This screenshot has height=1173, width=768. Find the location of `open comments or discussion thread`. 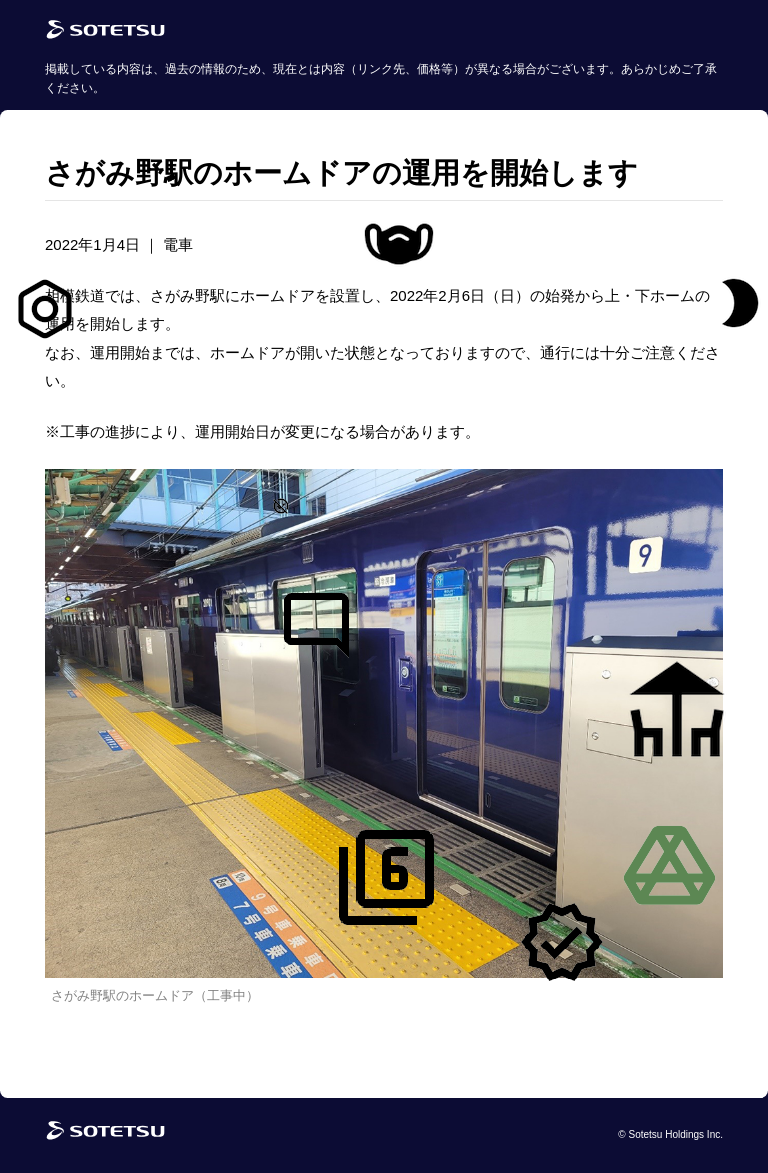

open comments or discussion thread is located at coordinates (316, 625).